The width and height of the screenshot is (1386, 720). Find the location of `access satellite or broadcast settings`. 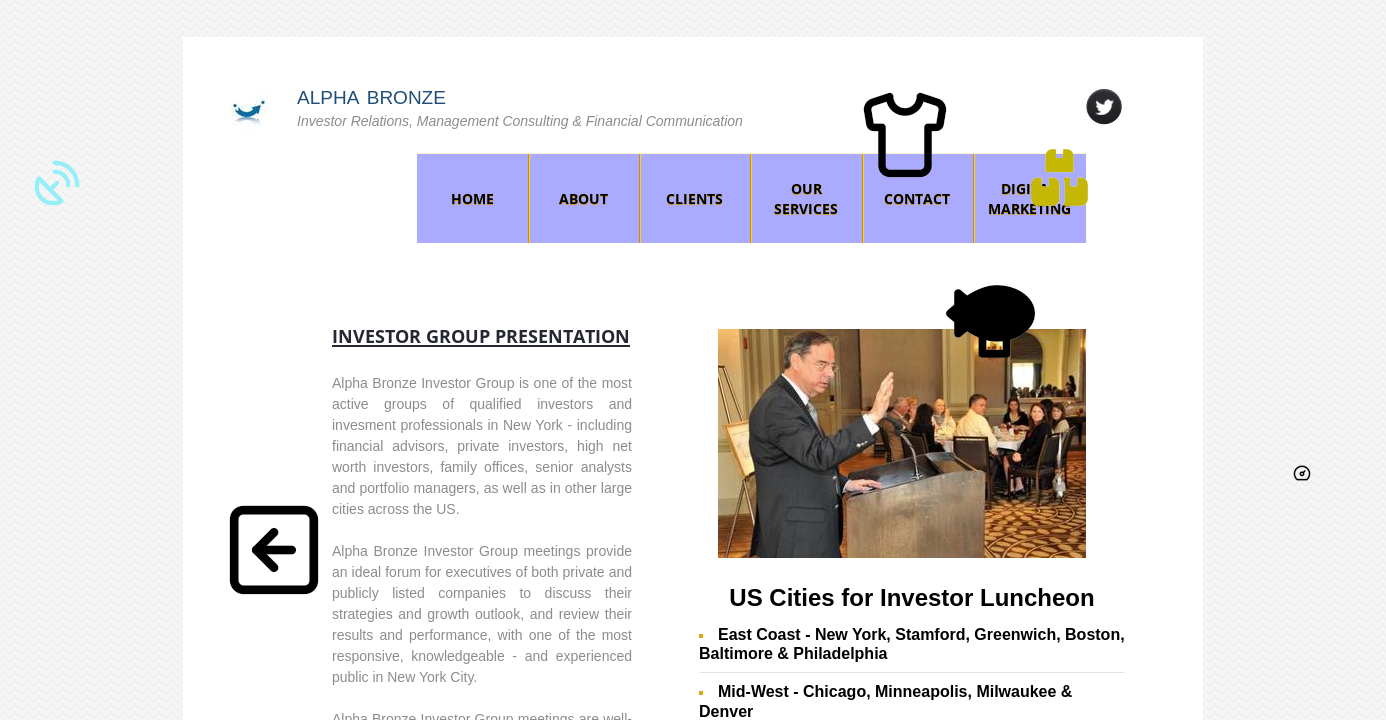

access satellite or broadcast settings is located at coordinates (57, 183).